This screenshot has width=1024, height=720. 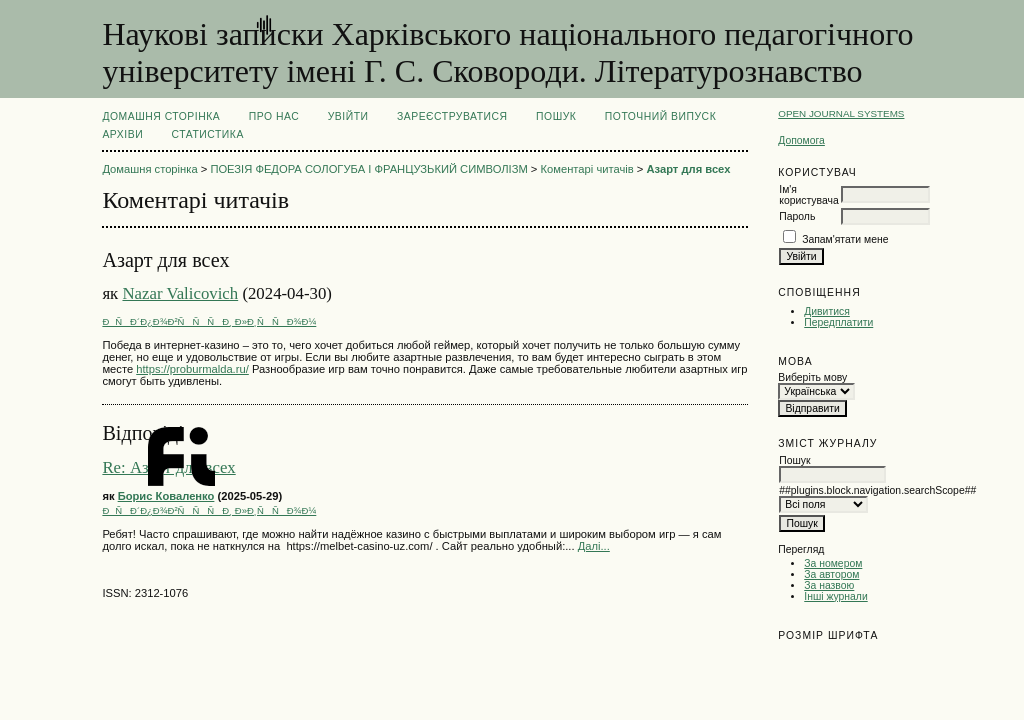 I want to click on open clyp audio sharing platform, so click(x=264, y=25).